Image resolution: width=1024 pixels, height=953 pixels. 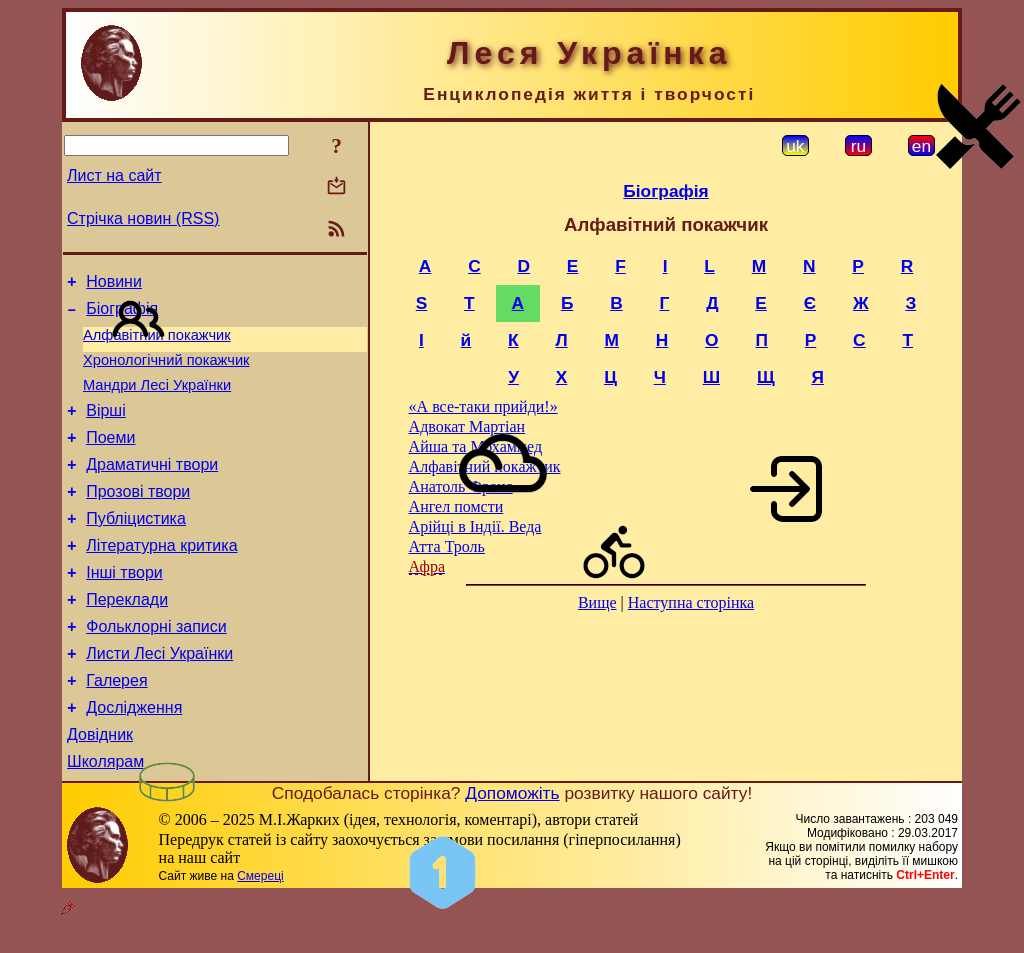 I want to click on view your coin balance or currency, so click(x=167, y=782).